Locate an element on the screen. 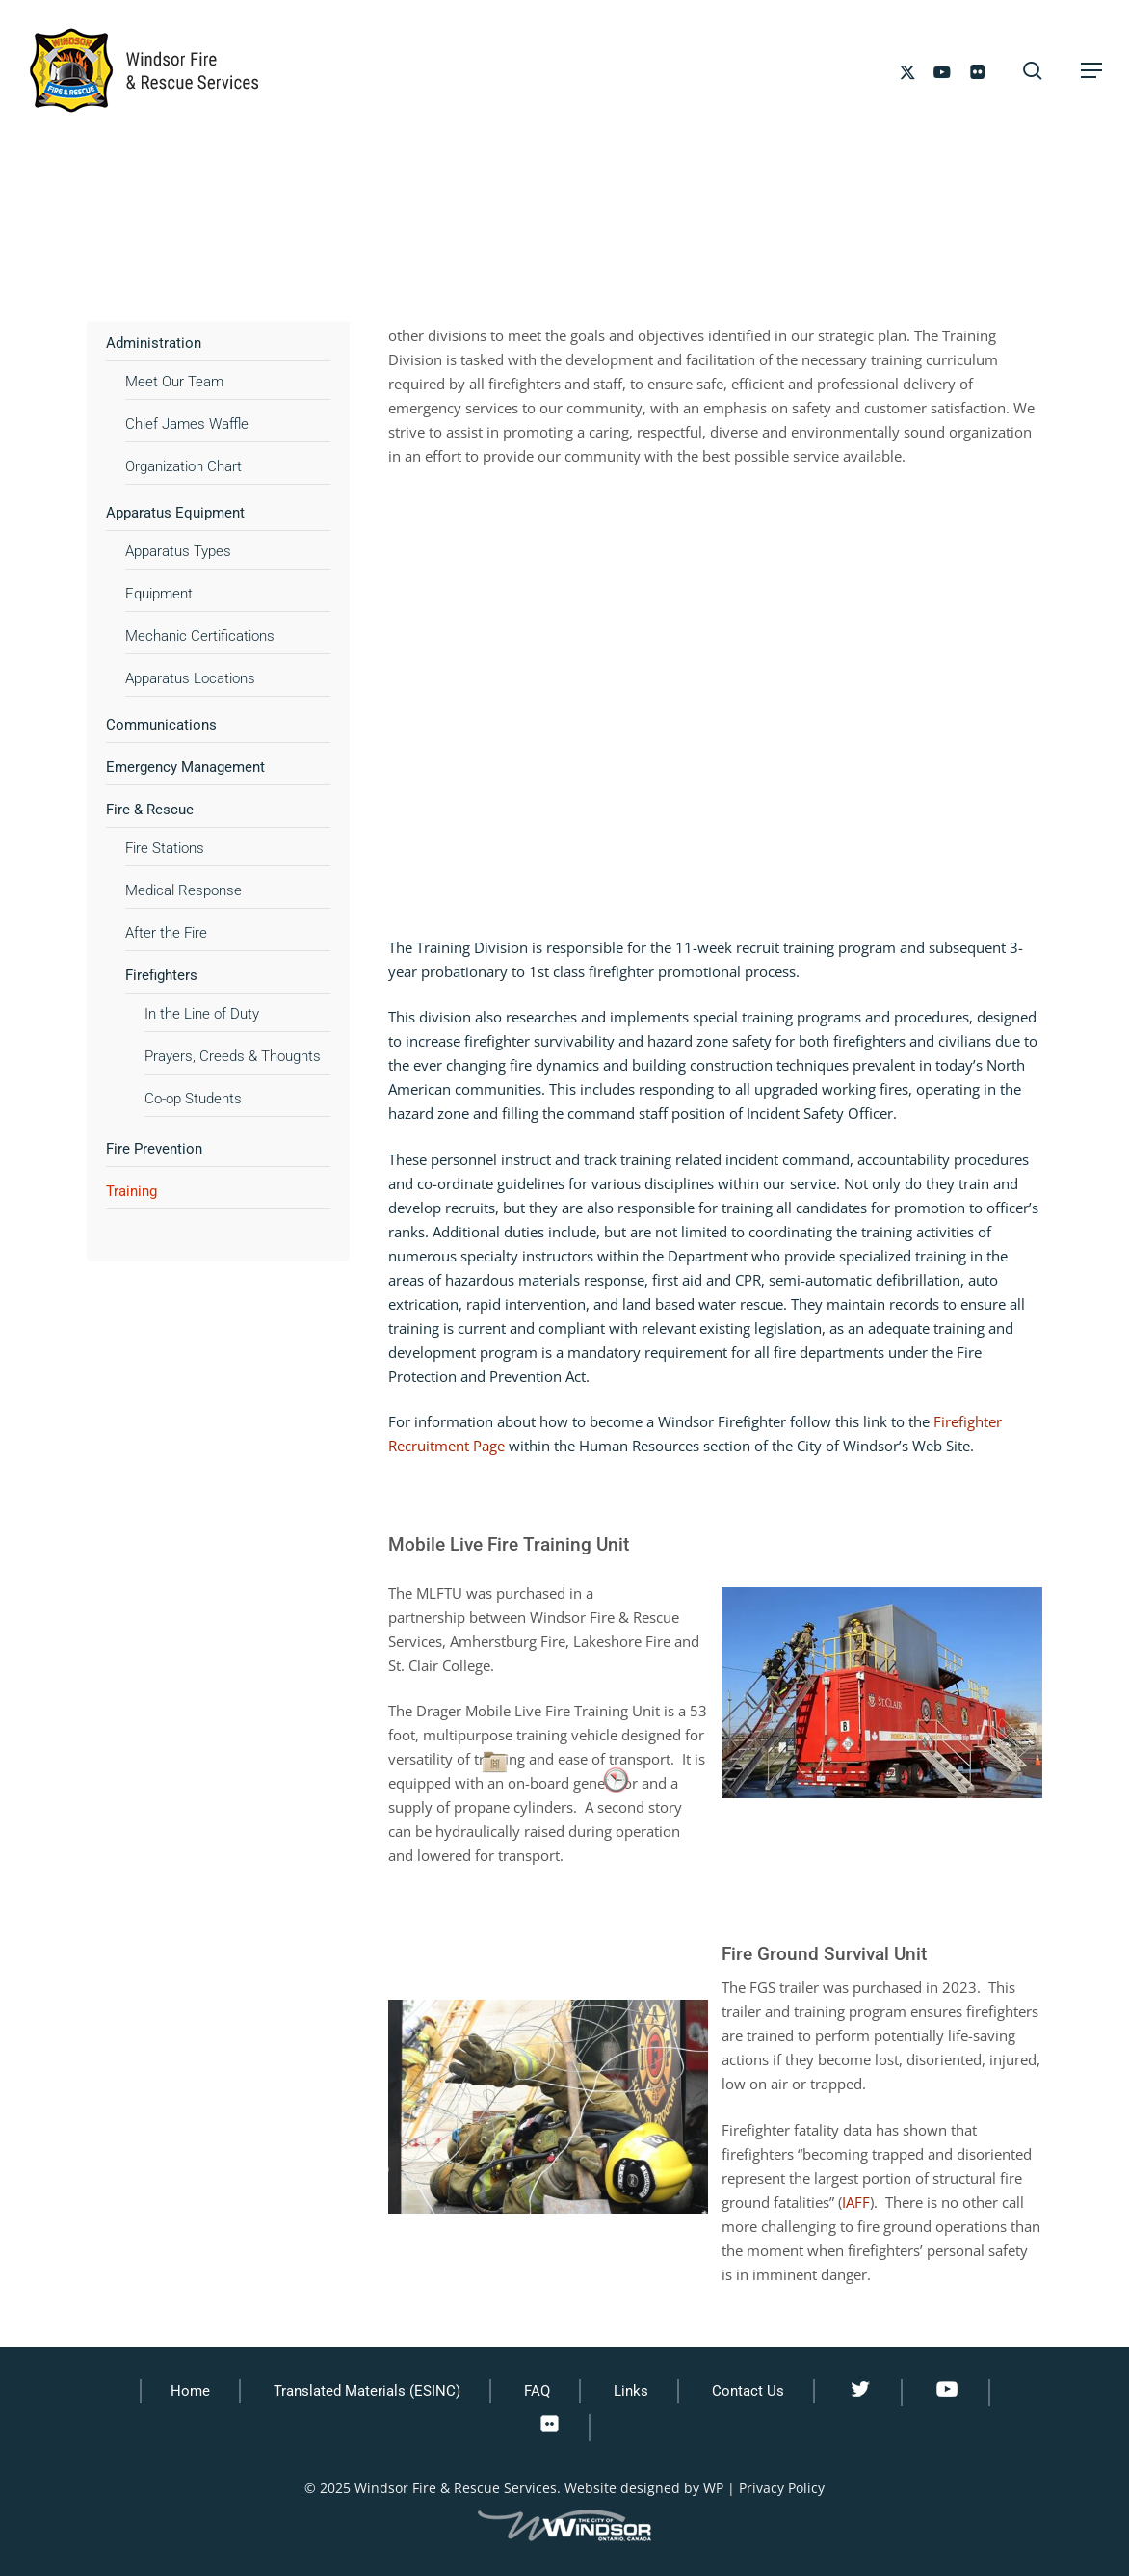  indicates an upcoming appointment or event is located at coordinates (617, 1780).